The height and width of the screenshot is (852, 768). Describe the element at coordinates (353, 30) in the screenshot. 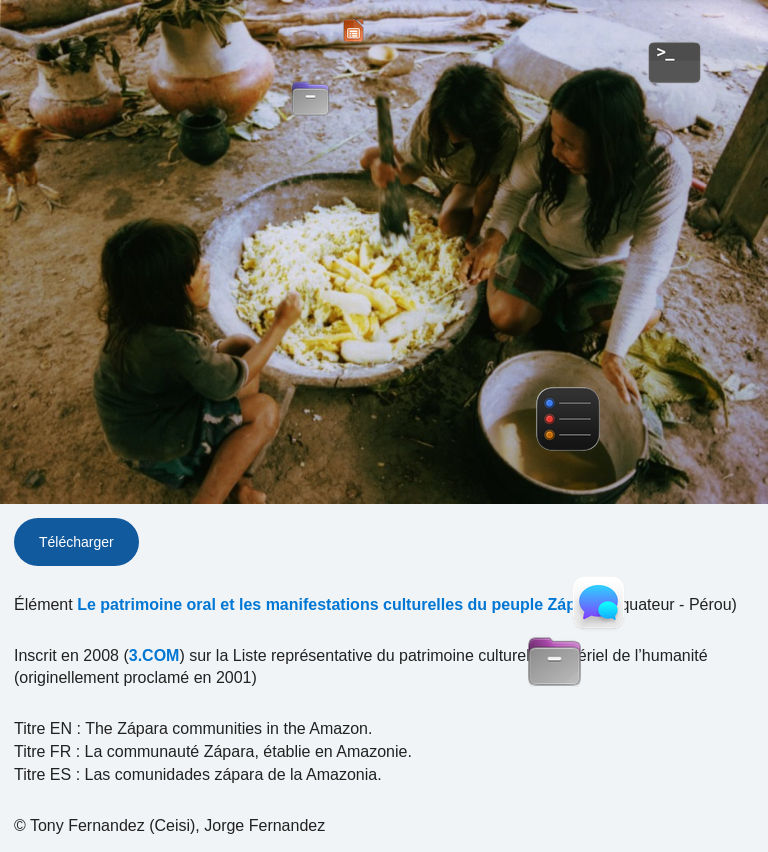

I see `open libreoffice impress presentation software` at that location.